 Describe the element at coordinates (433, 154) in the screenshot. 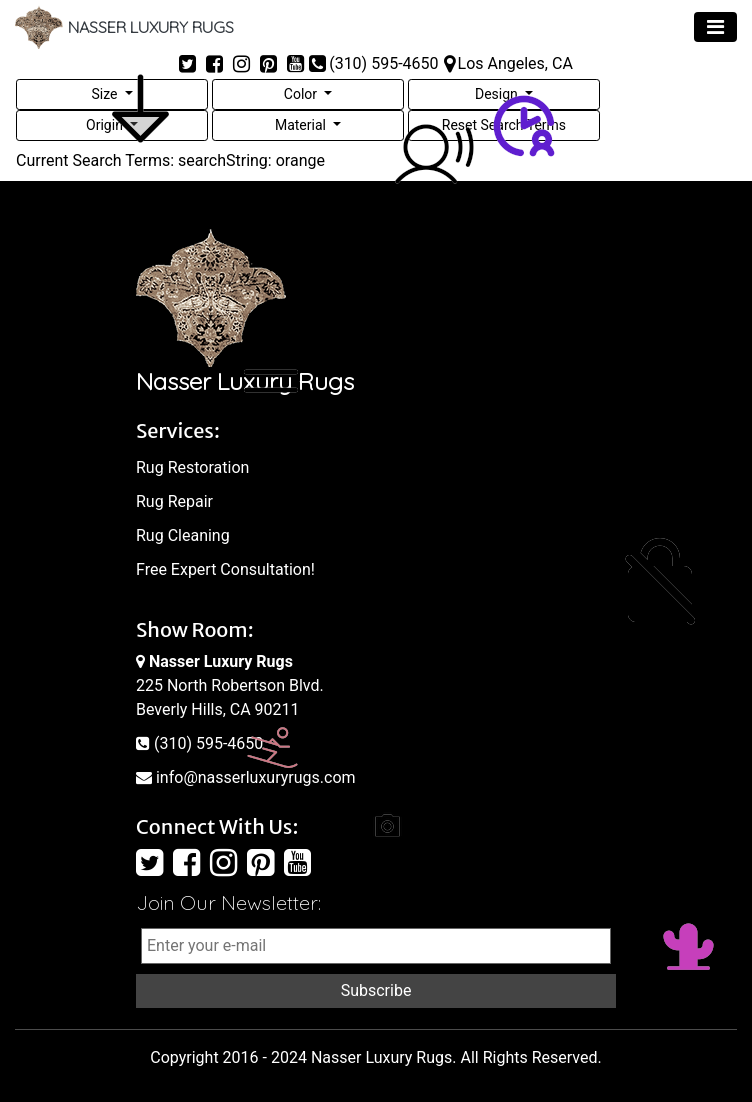

I see `user audio or voice settings` at that location.